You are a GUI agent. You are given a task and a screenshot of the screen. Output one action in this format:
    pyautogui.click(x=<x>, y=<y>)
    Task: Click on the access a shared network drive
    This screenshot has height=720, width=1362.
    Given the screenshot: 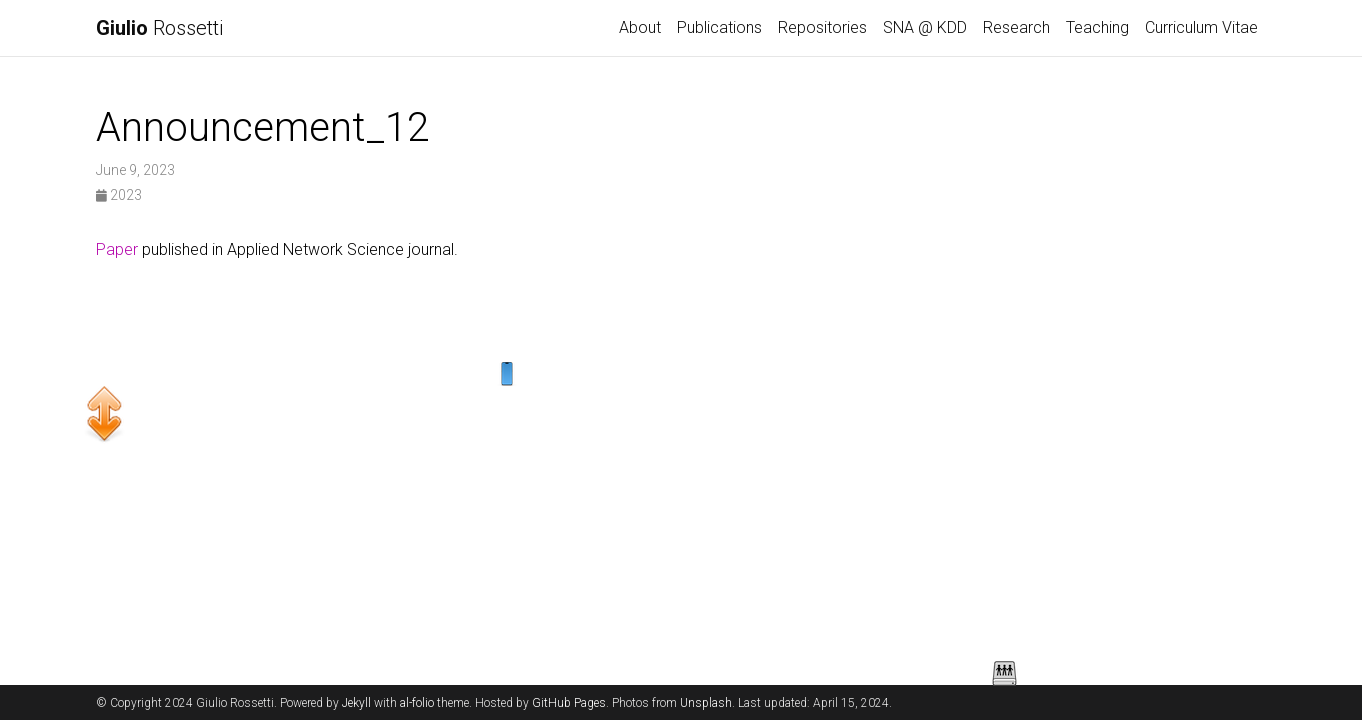 What is the action you would take?
    pyautogui.click(x=1004, y=673)
    